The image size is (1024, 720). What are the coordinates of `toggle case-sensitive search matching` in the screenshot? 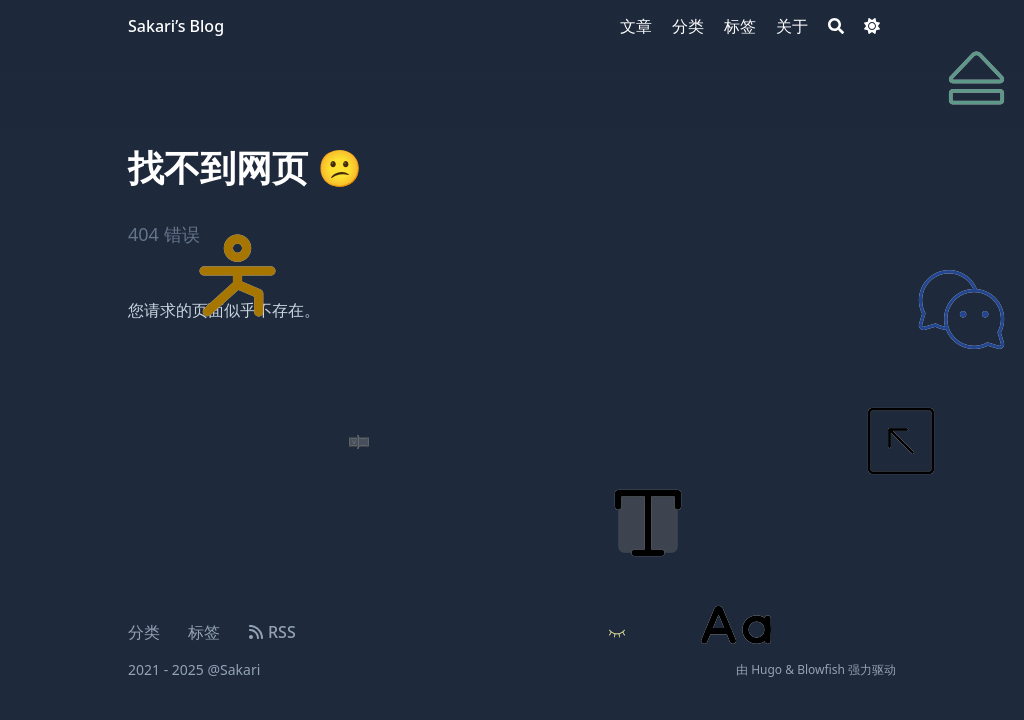 It's located at (736, 628).